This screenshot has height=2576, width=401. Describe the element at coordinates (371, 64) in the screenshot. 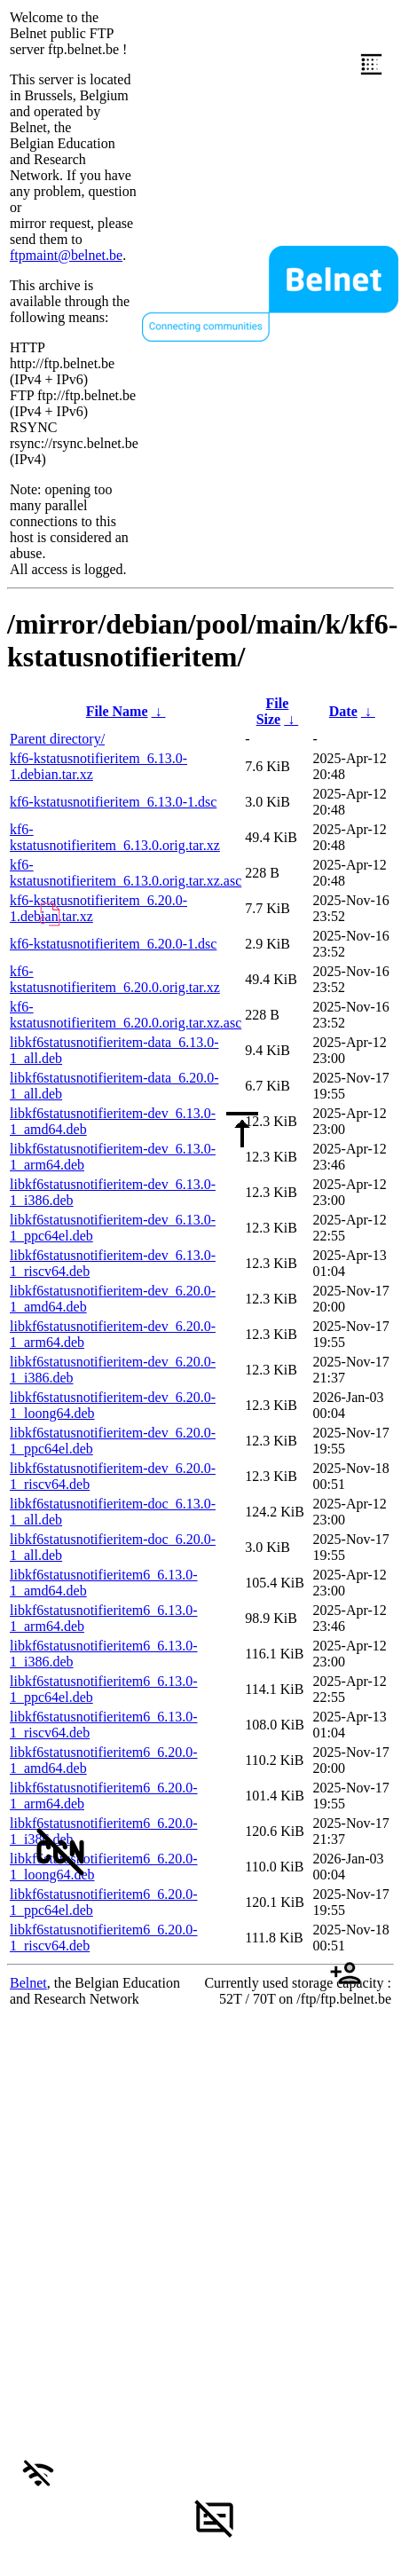

I see `apply linear blur effect to image` at that location.